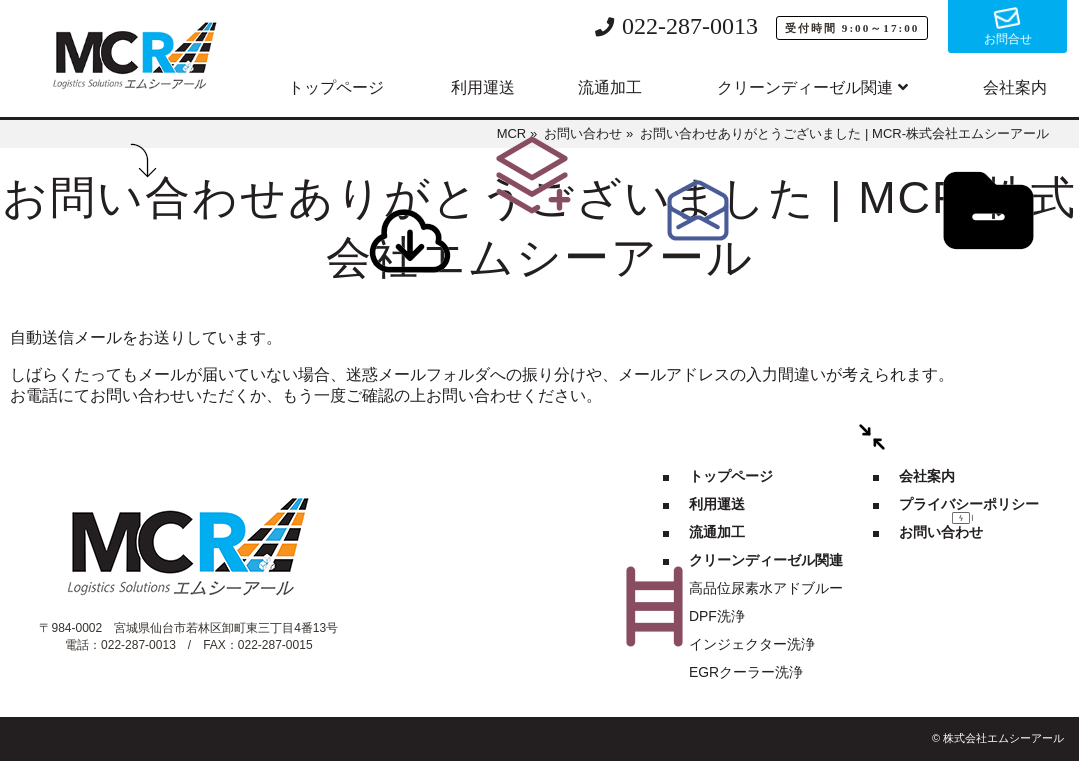 The height and width of the screenshot is (761, 1079). Describe the element at coordinates (872, 437) in the screenshot. I see `minimize or reduce window size` at that location.